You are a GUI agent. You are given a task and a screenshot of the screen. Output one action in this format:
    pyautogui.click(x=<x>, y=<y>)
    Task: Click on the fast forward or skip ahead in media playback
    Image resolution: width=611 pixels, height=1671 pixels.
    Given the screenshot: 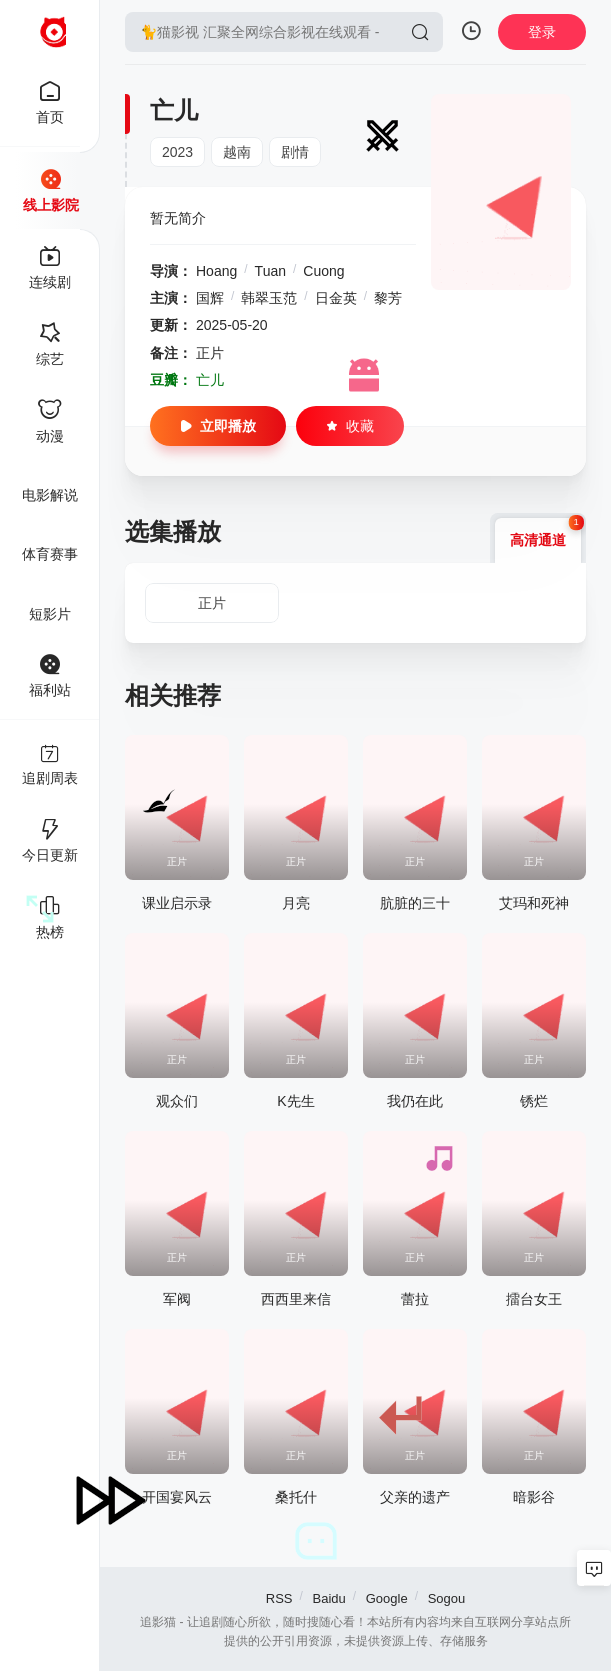 What is the action you would take?
    pyautogui.click(x=108, y=1500)
    